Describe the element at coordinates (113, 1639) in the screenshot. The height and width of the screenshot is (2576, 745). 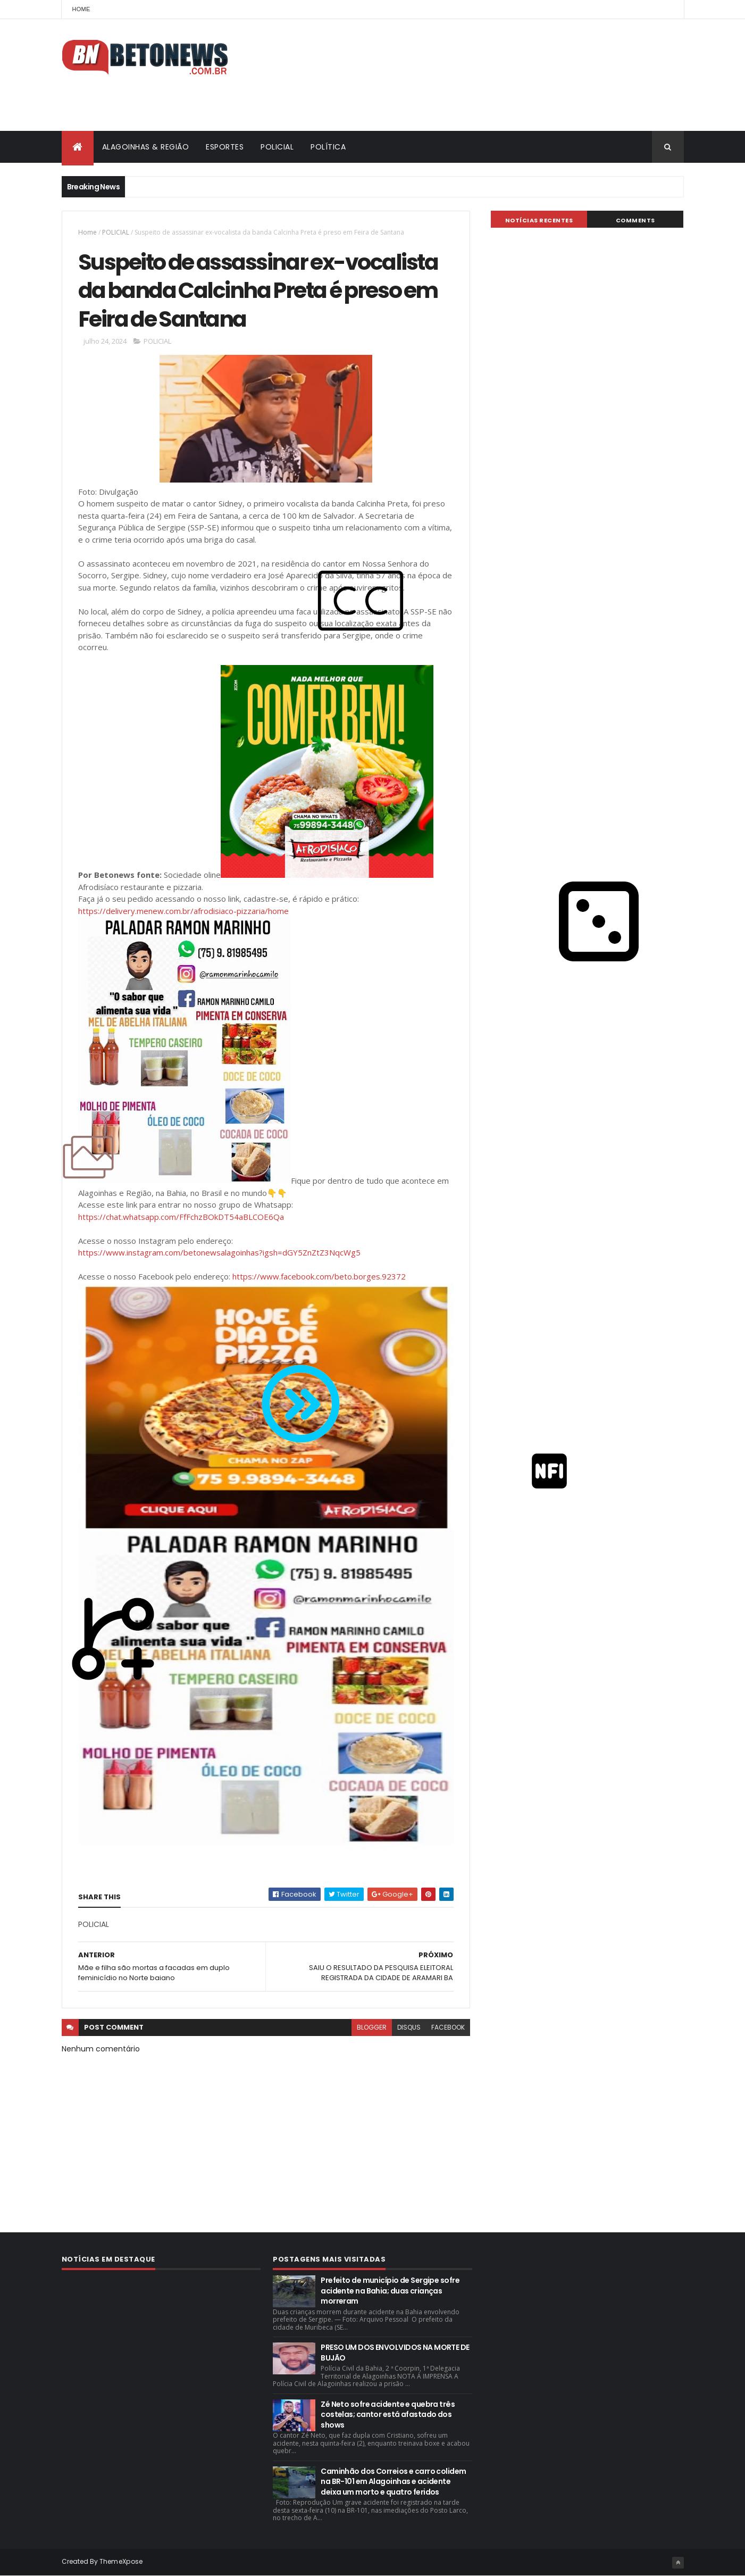
I see `create a new git branch` at that location.